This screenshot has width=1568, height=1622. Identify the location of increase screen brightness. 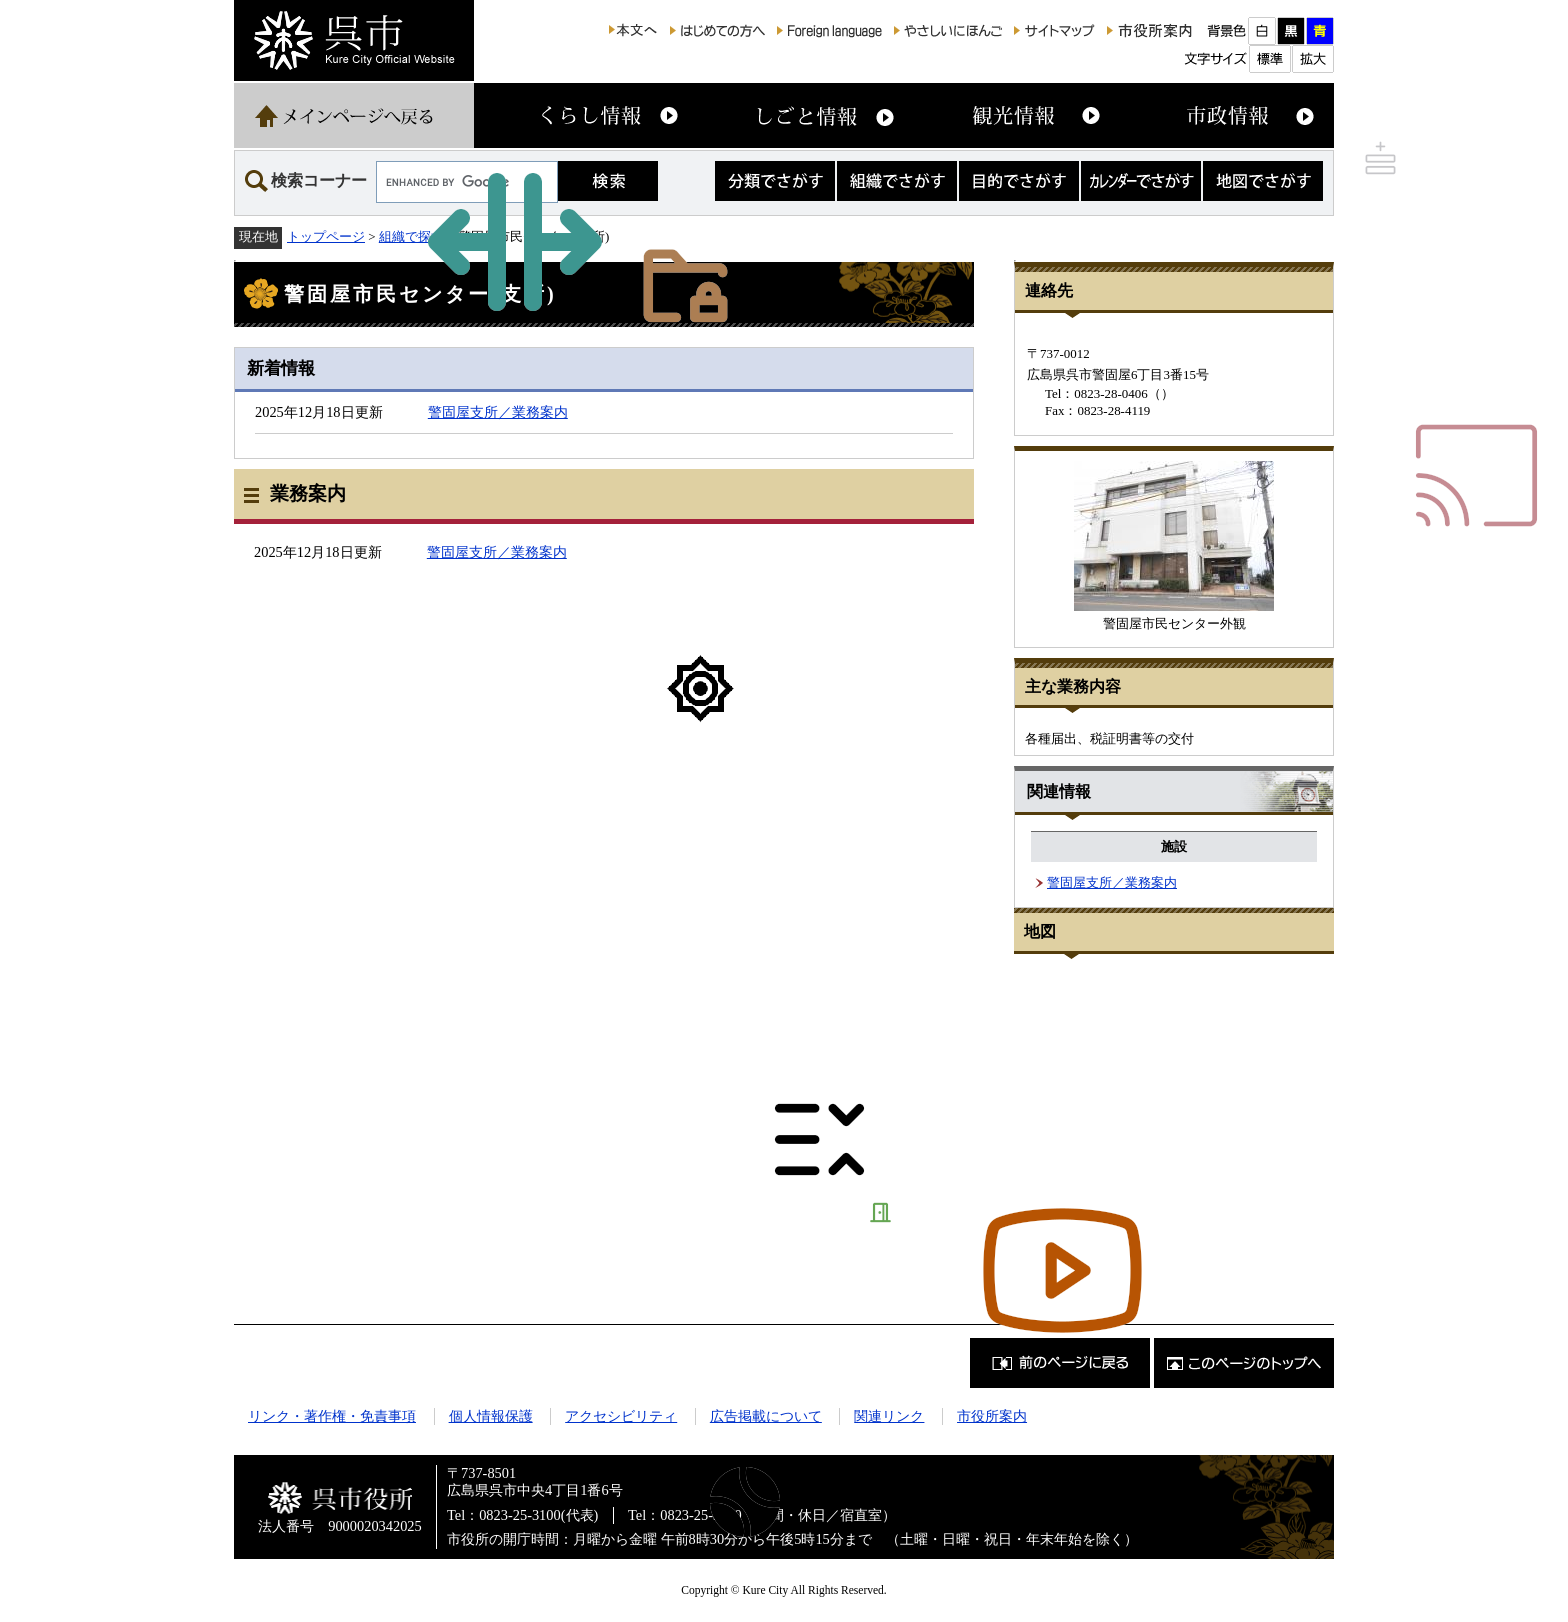
(700, 688).